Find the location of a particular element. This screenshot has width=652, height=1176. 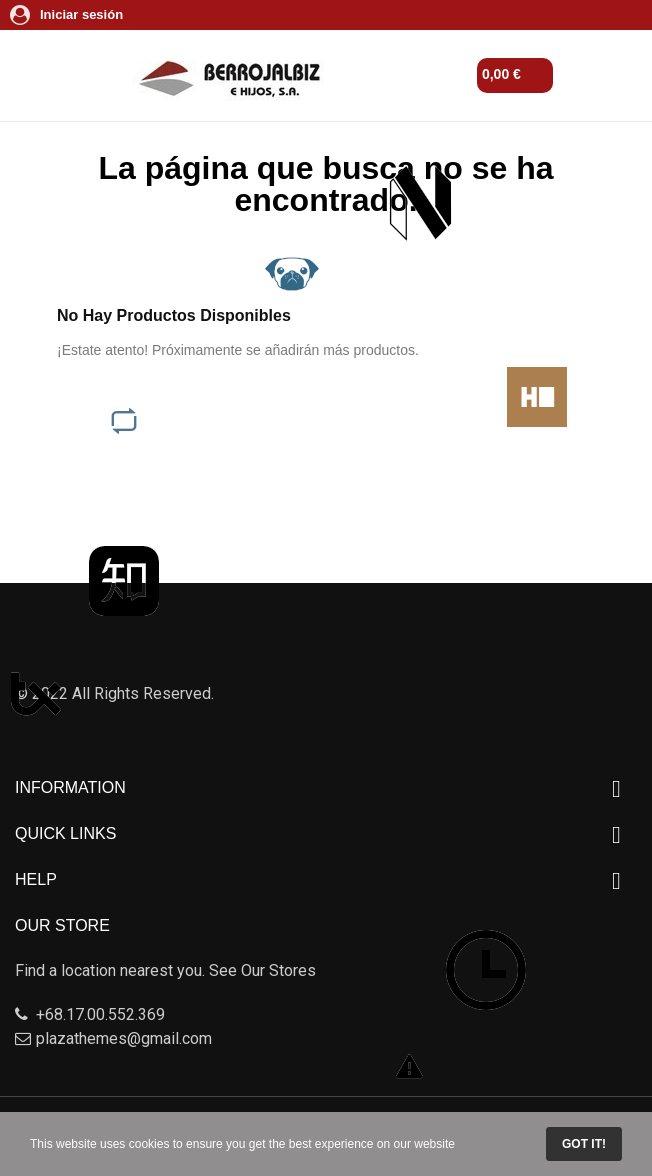

view time or clock settings is located at coordinates (486, 970).